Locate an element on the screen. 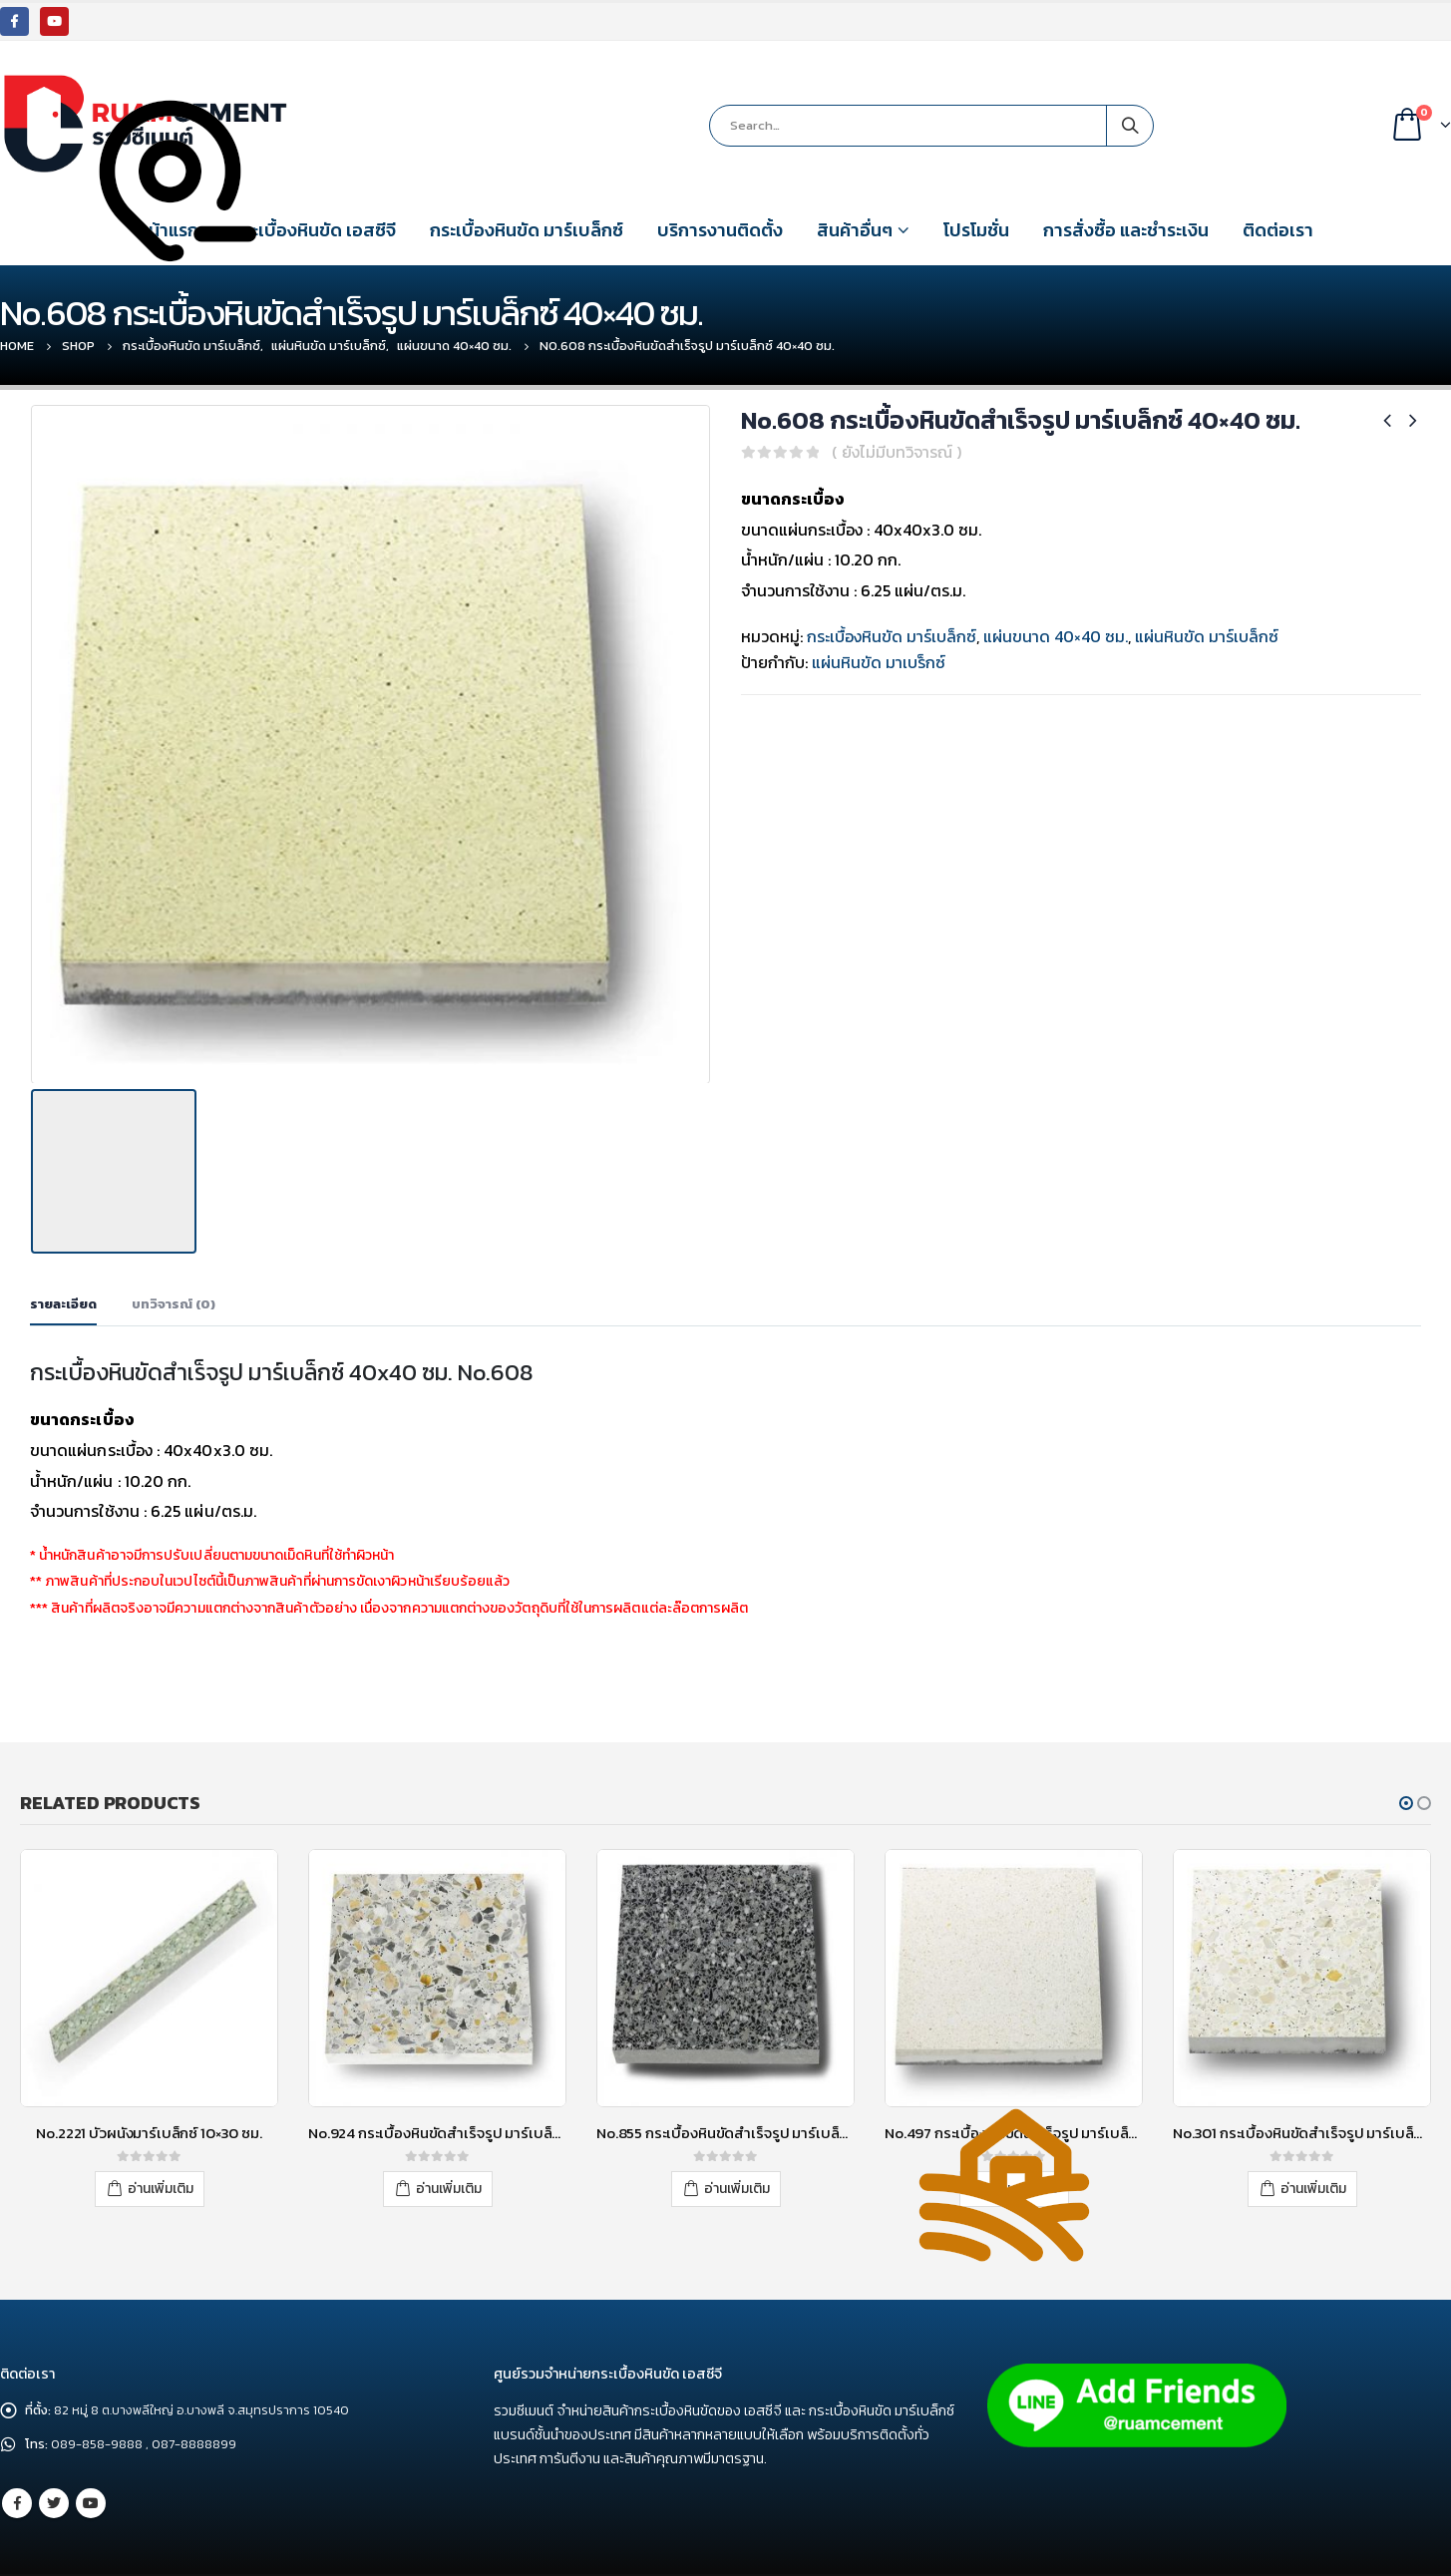 The image size is (1451, 2576). access farm or agricultural settings is located at coordinates (1004, 2188).